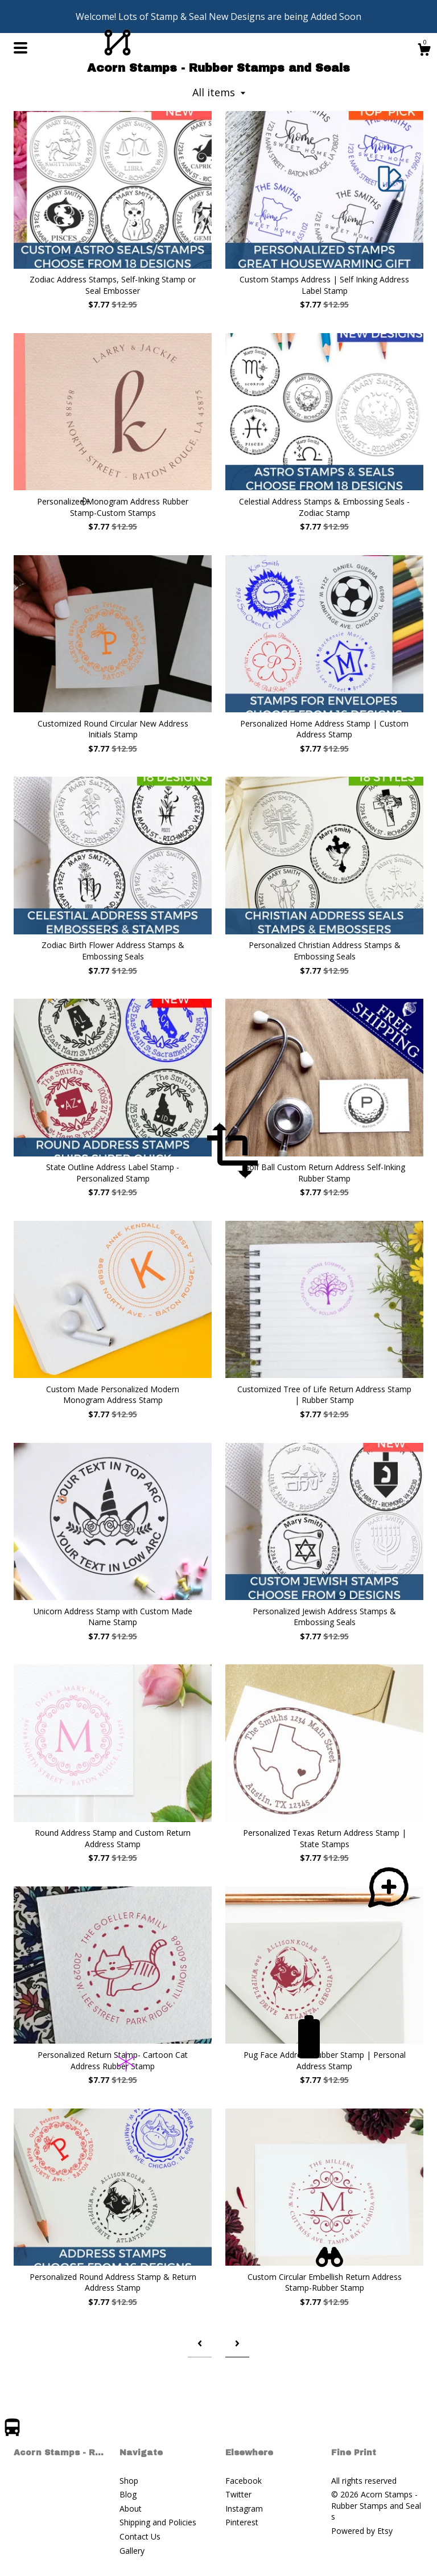 The height and width of the screenshot is (2576, 437). I want to click on view bus routes and schedules, so click(12, 2427).